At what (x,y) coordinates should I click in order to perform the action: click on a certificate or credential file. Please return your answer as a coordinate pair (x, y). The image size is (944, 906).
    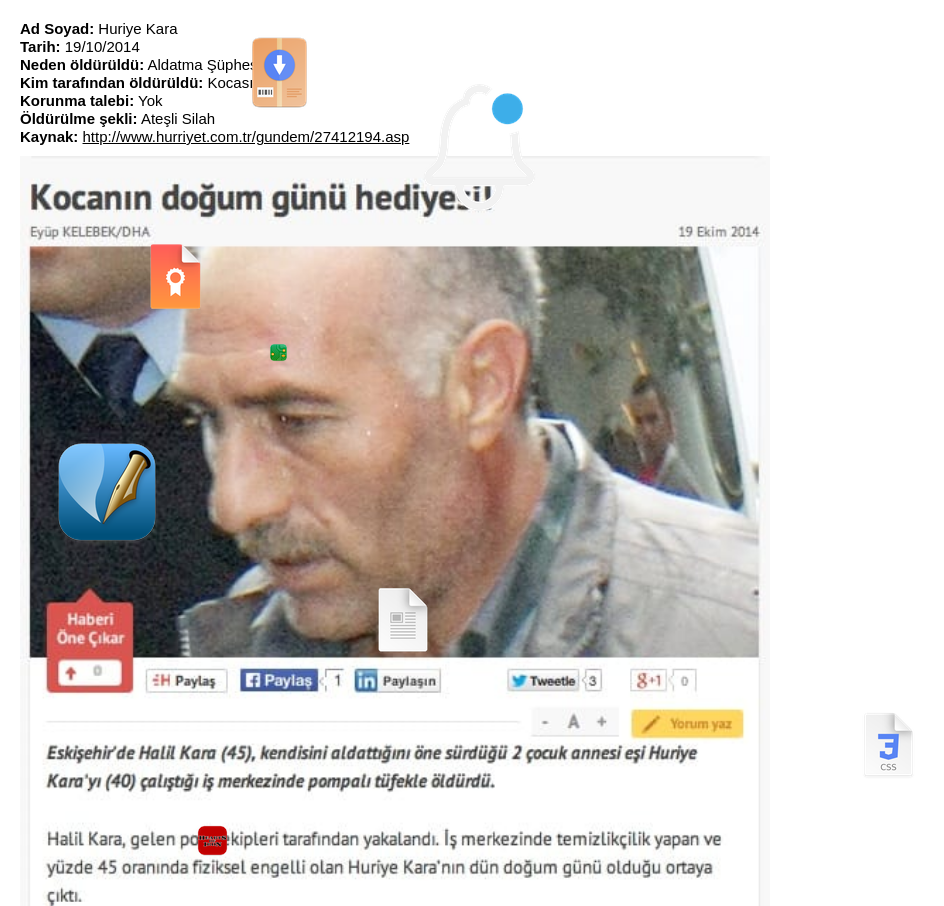
    Looking at the image, I should click on (175, 276).